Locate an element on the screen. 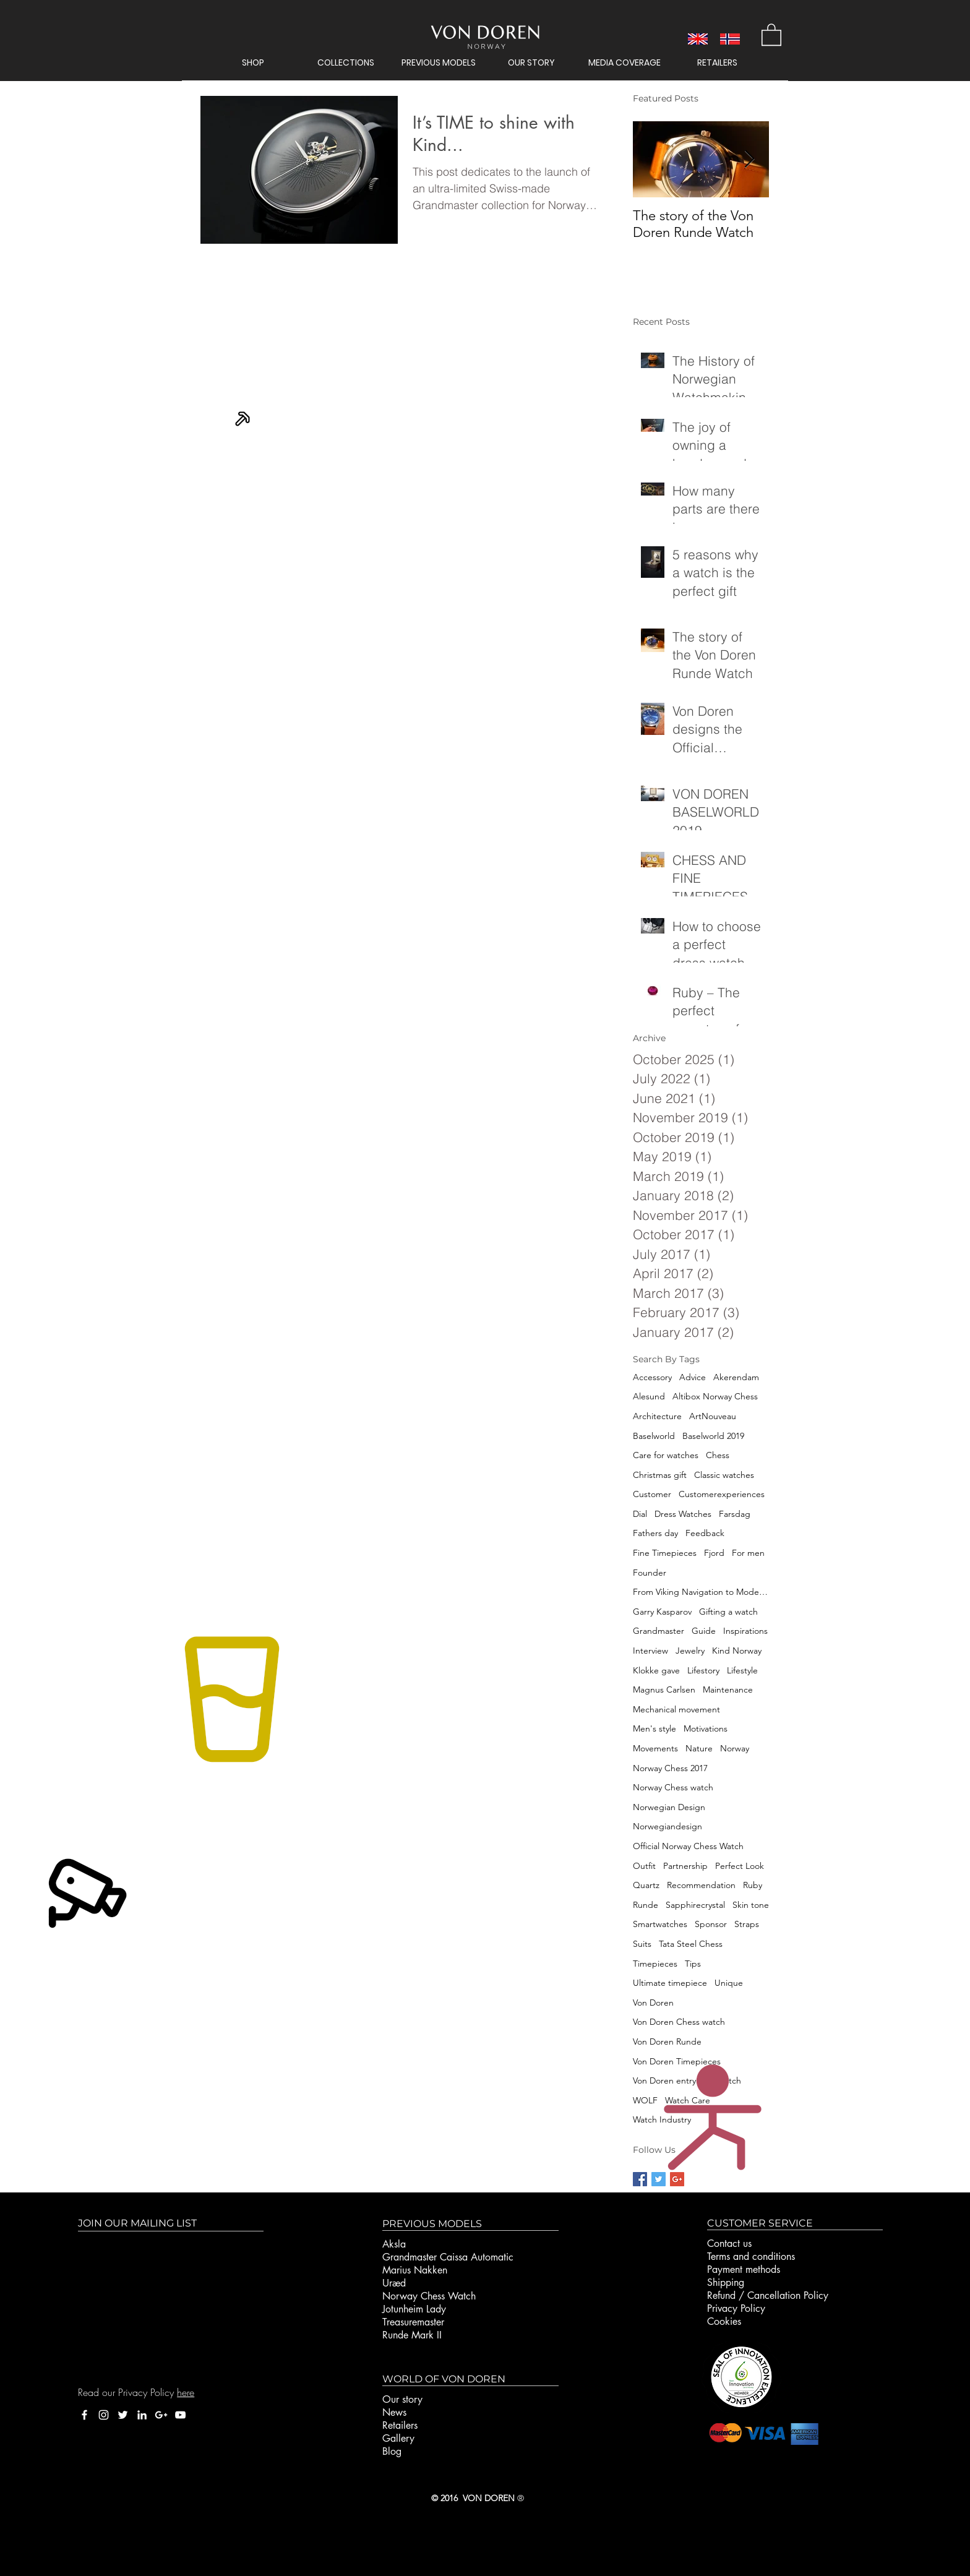 The height and width of the screenshot is (2576, 970). track your daily water intake is located at coordinates (232, 1696).